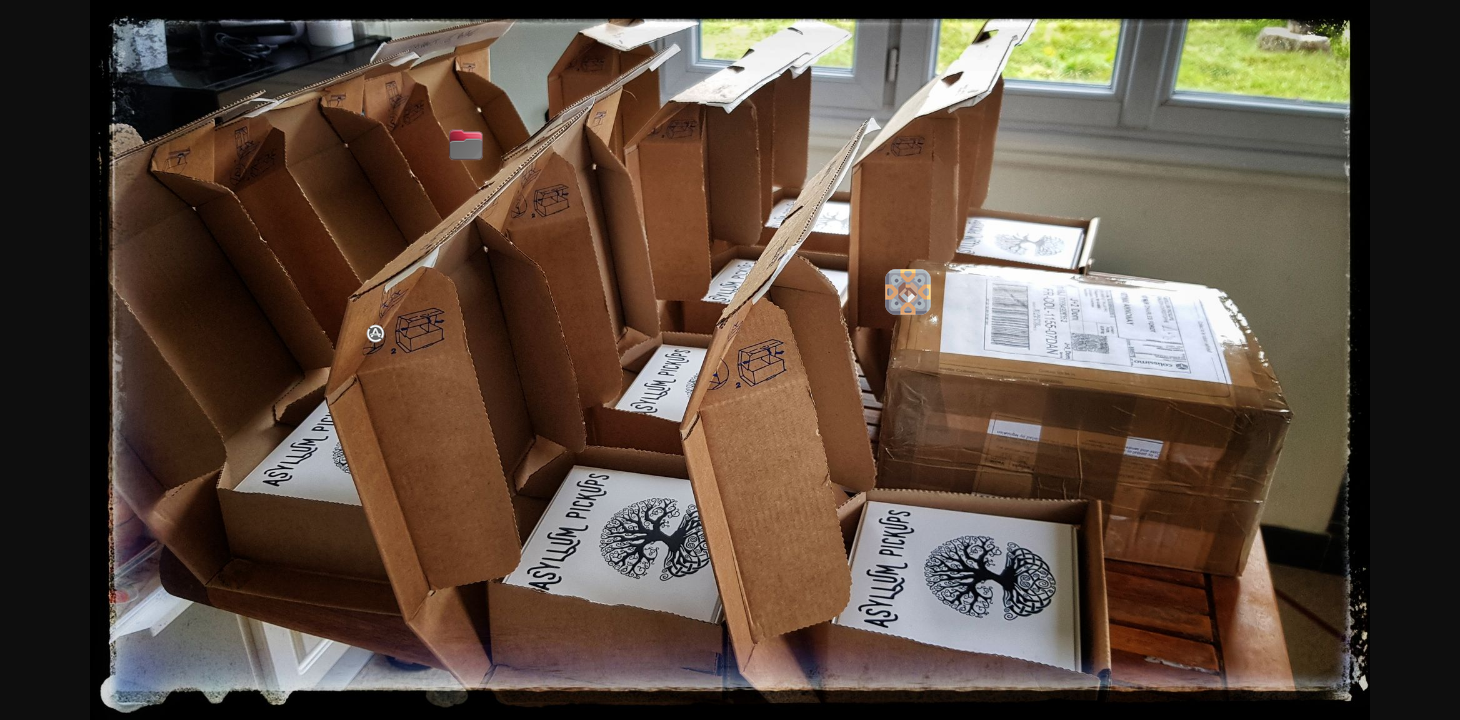  What do you see at coordinates (466, 144) in the screenshot?
I see `indicates an open or active folder` at bounding box center [466, 144].